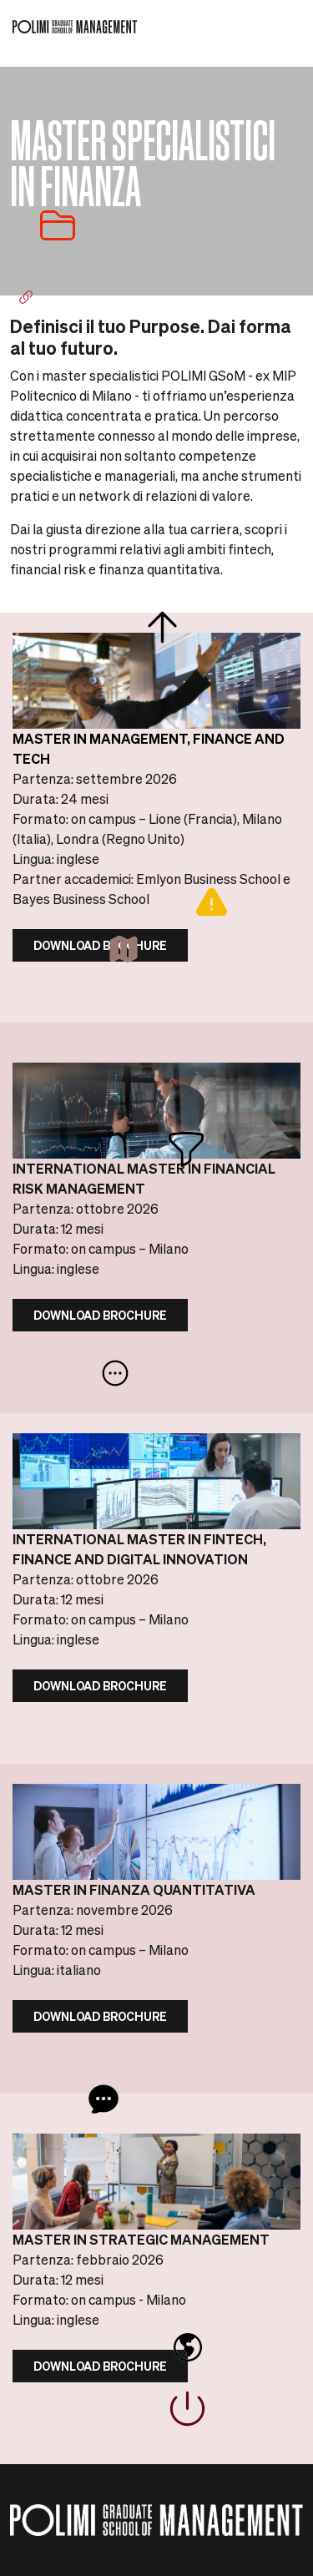 The width and height of the screenshot is (313, 2576). I want to click on copy or share a link, so click(26, 297).